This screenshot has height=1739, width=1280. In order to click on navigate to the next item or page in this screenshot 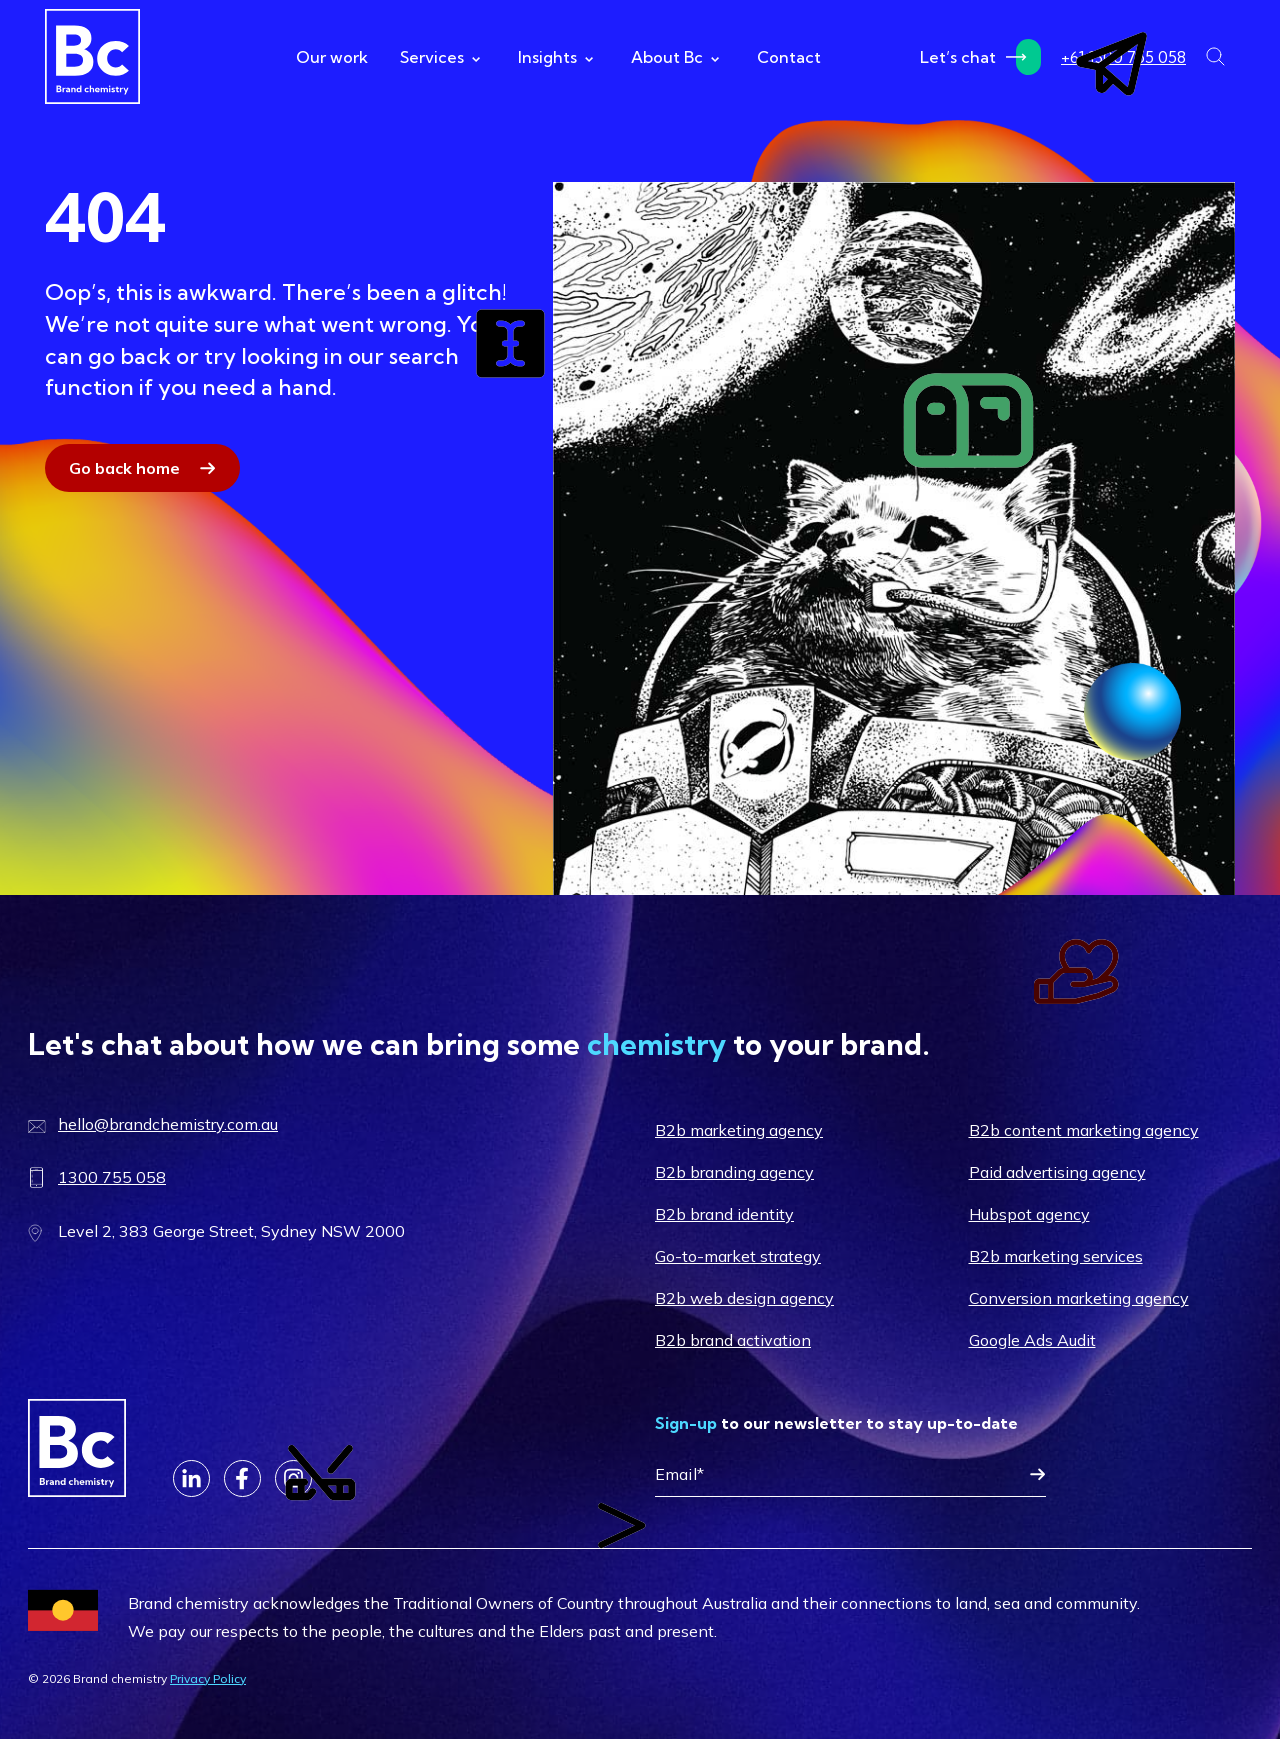, I will do `click(618, 1525)`.